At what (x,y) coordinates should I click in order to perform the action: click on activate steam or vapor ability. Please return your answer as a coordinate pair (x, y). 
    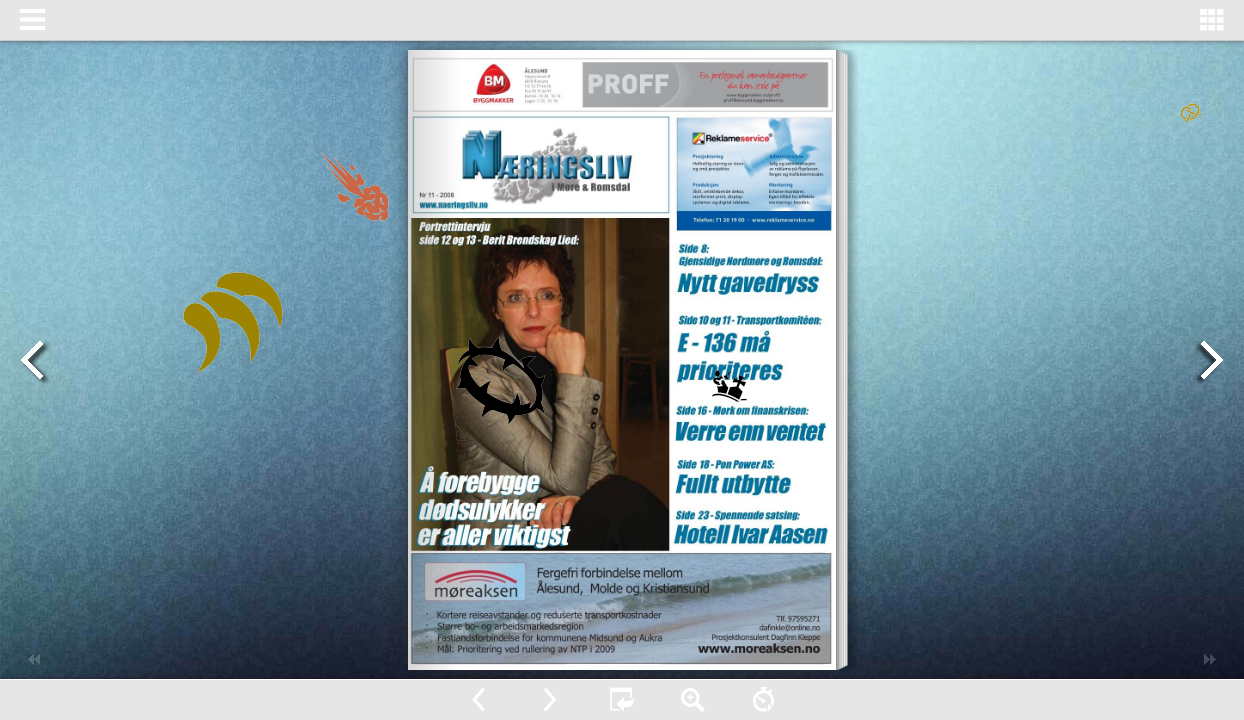
    Looking at the image, I should click on (354, 186).